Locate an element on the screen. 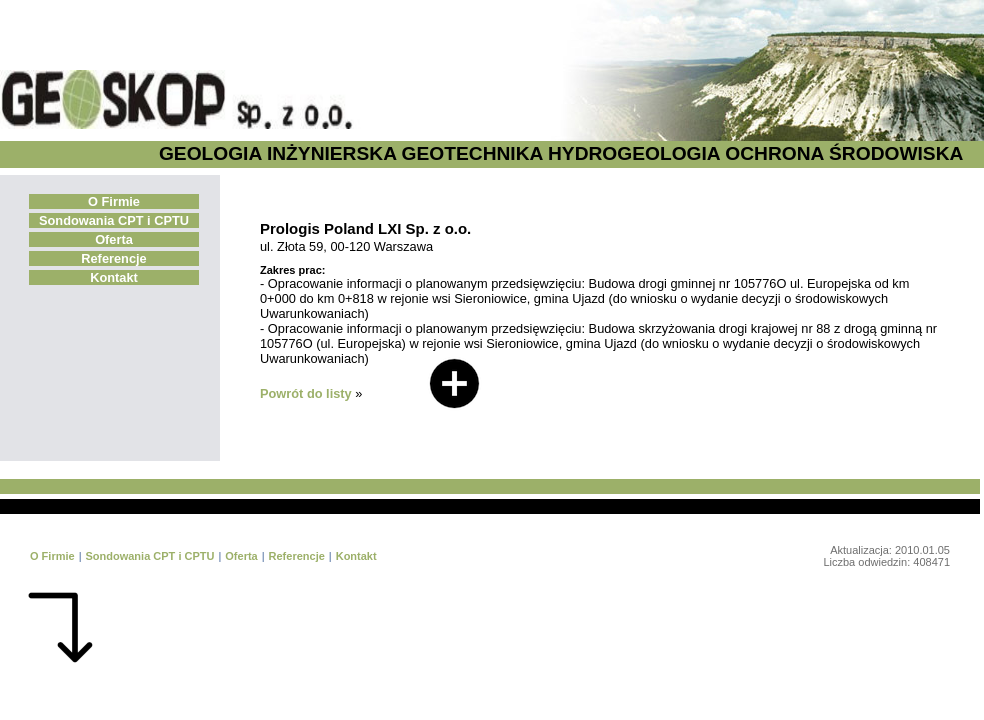 The width and height of the screenshot is (984, 720). navigate to the next line or section below is located at coordinates (60, 627).